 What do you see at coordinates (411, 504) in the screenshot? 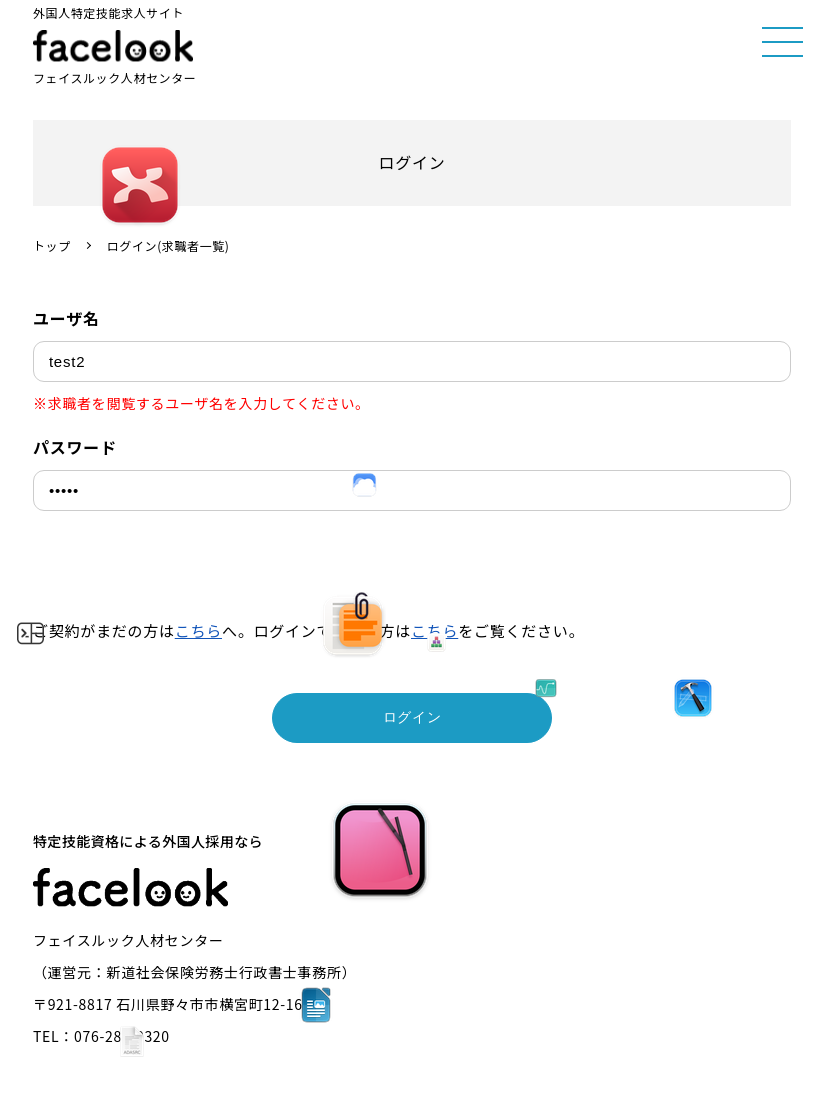
I see `manage saved passwords and login credentials` at bounding box center [411, 504].